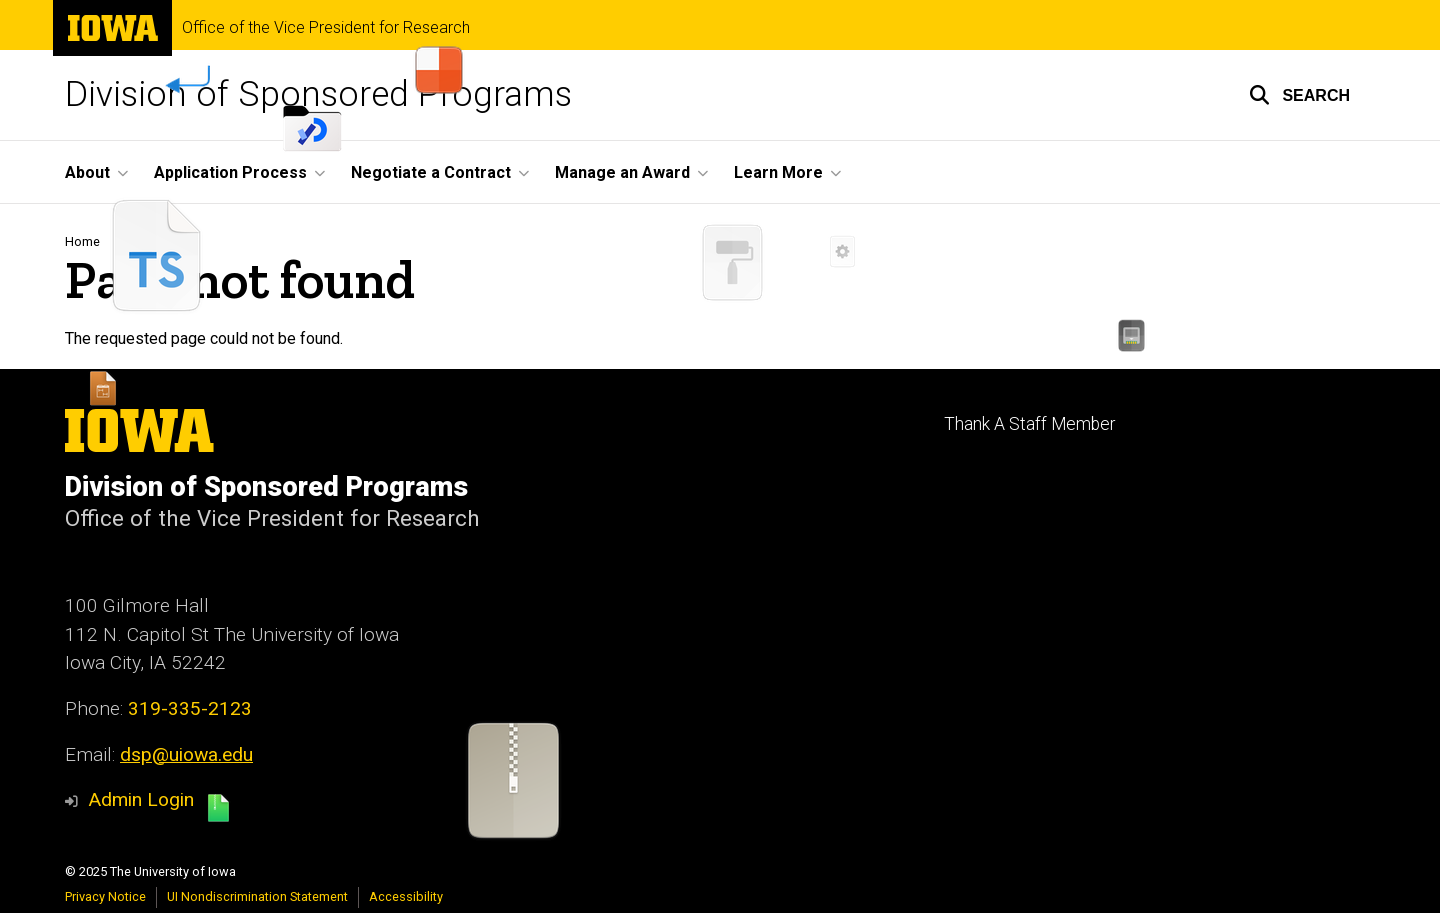  Describe the element at coordinates (312, 130) in the screenshot. I see `folder containing files currently being processed` at that location.